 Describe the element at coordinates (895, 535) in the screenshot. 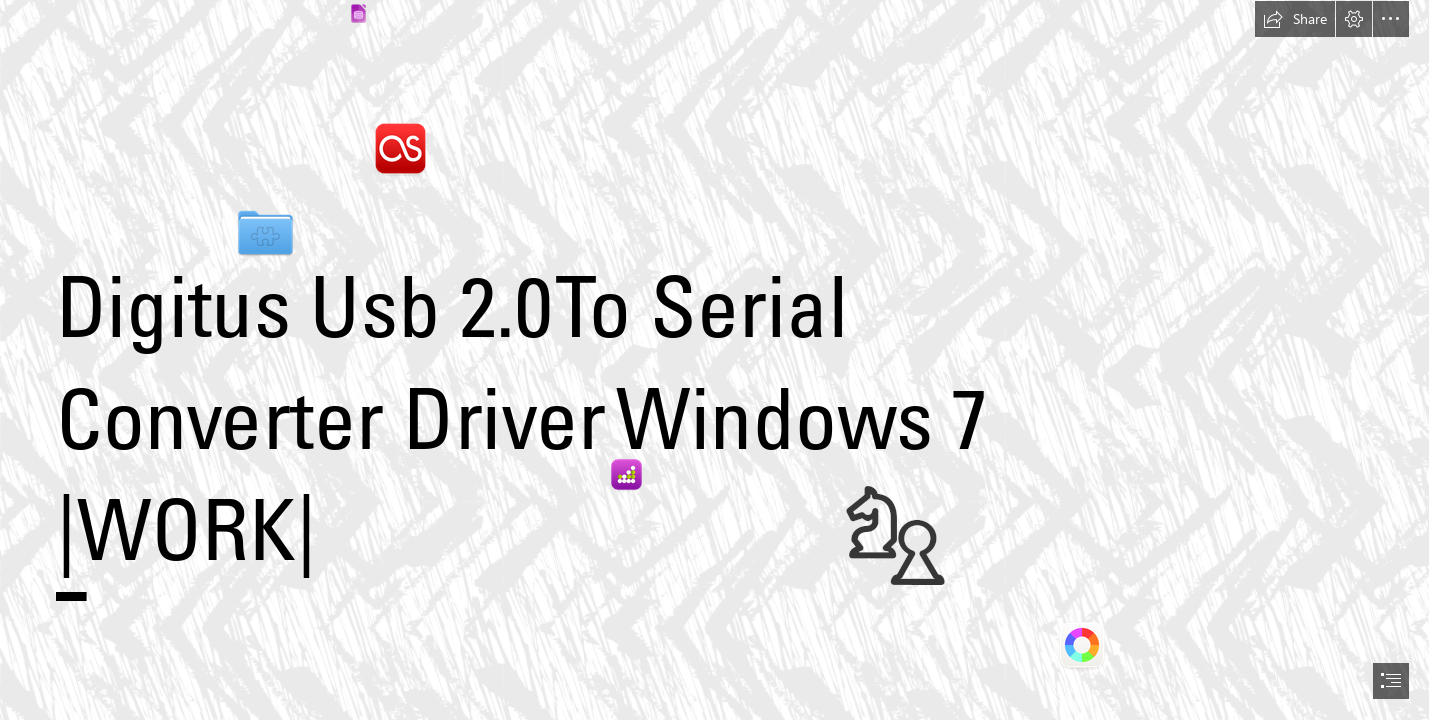

I see `open chess game application` at that location.